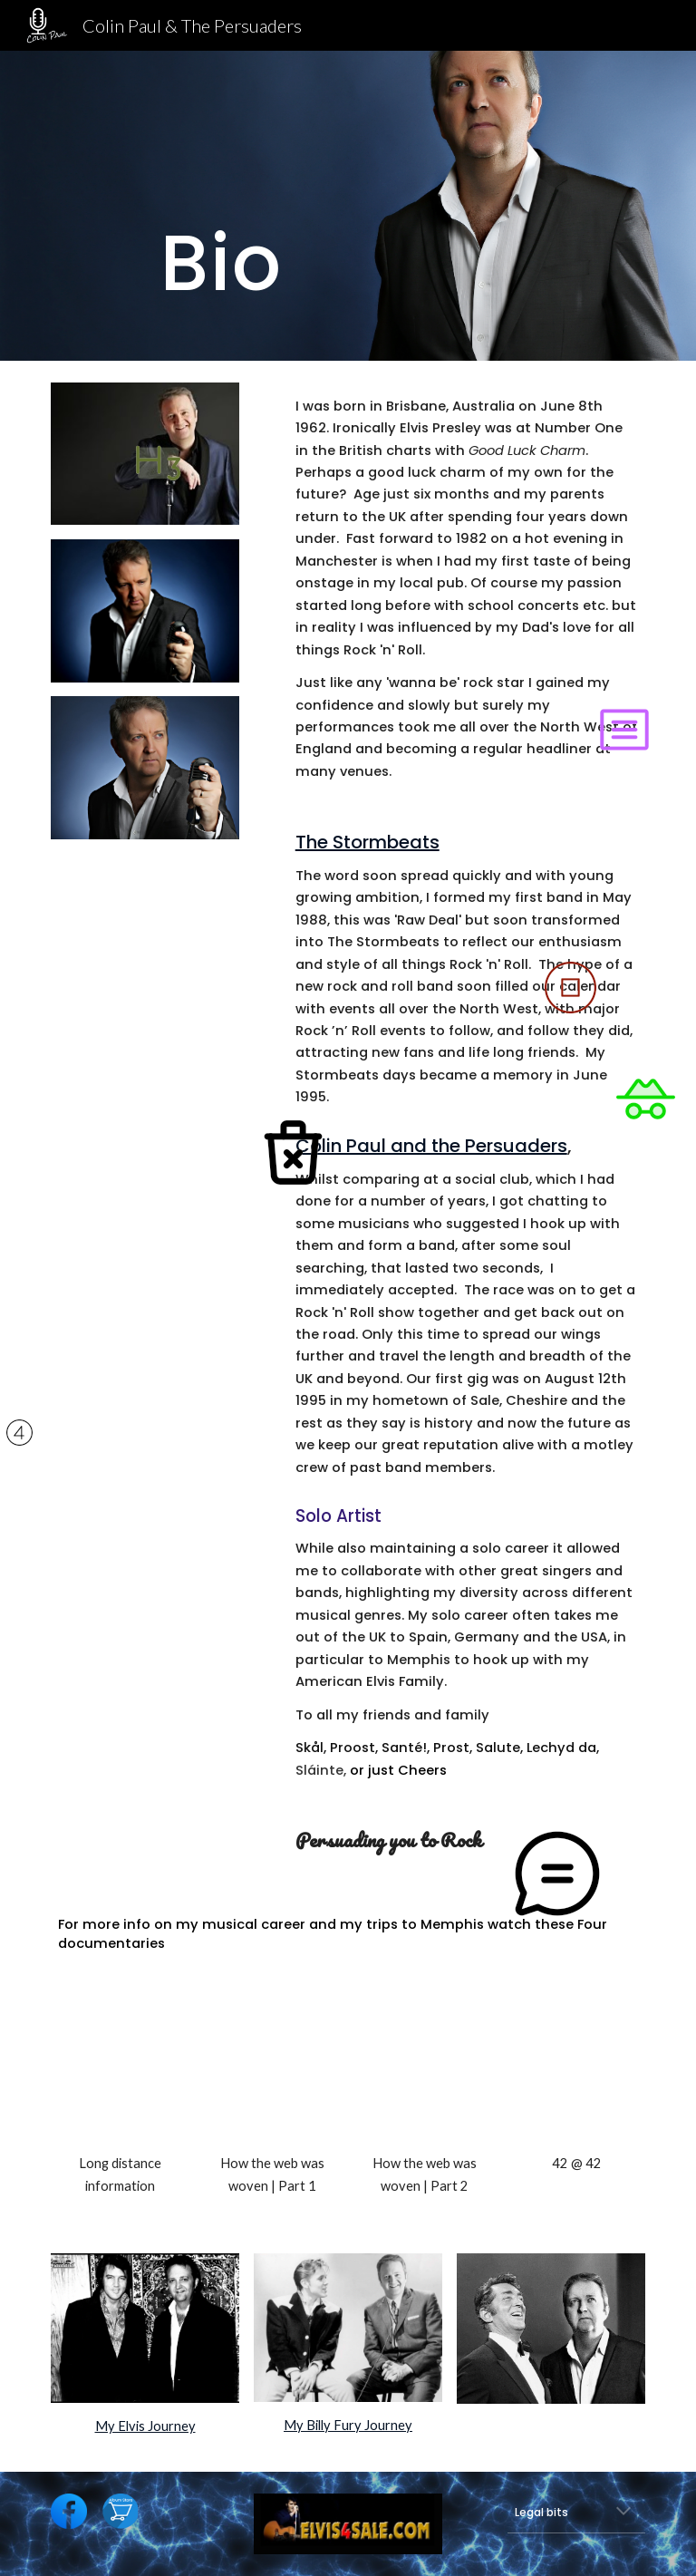 Image resolution: width=696 pixels, height=2576 pixels. What do you see at coordinates (557, 1874) in the screenshot?
I see `open chat or messaging` at bounding box center [557, 1874].